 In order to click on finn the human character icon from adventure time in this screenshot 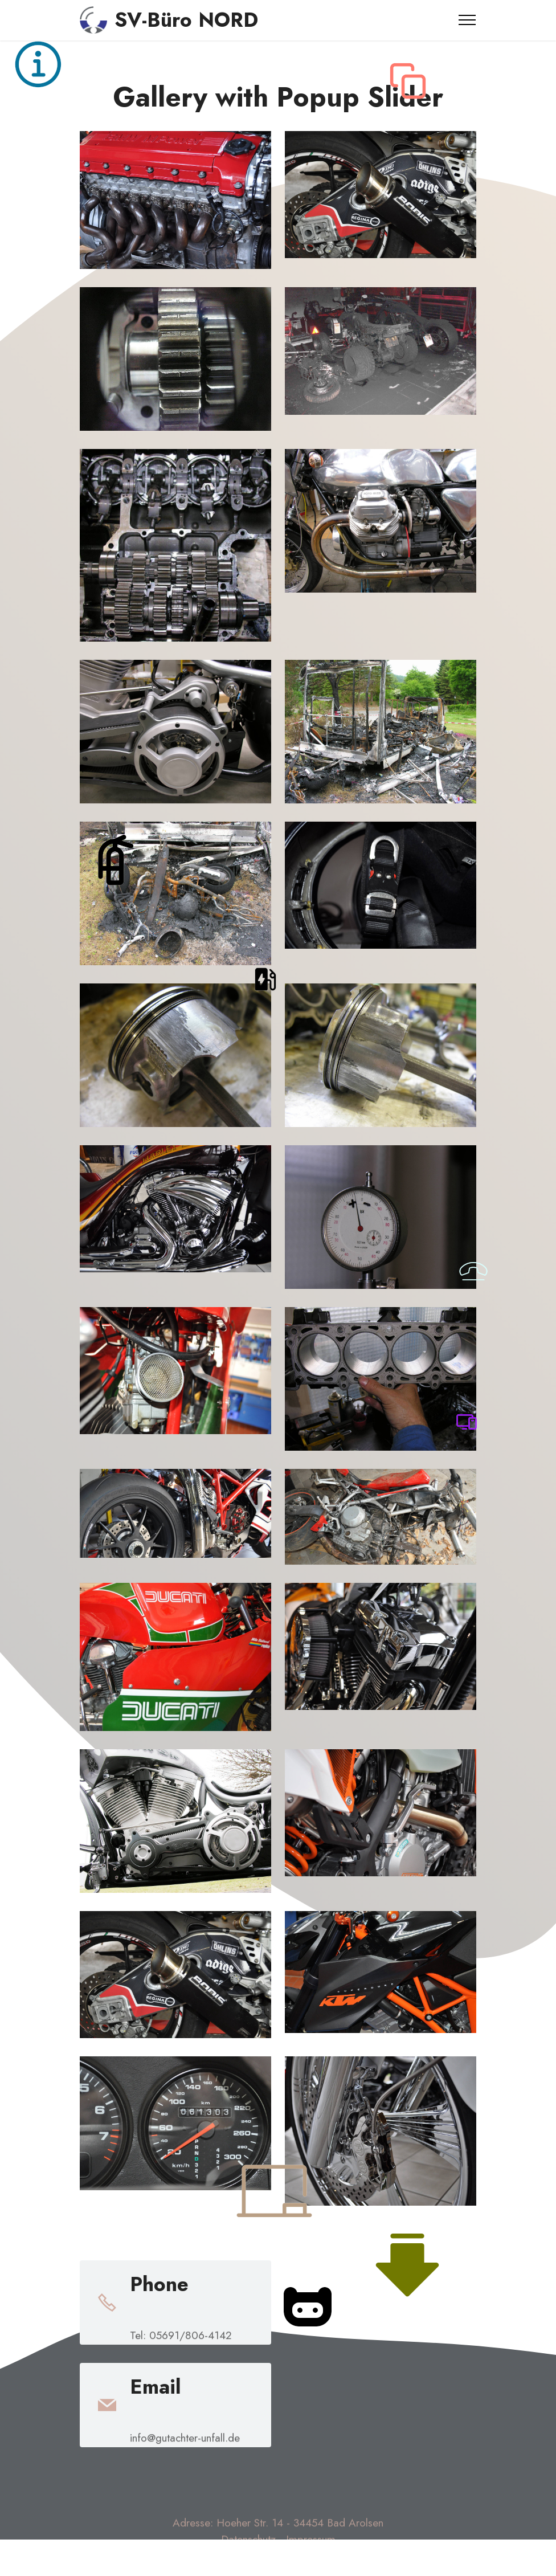, I will do `click(308, 2306)`.